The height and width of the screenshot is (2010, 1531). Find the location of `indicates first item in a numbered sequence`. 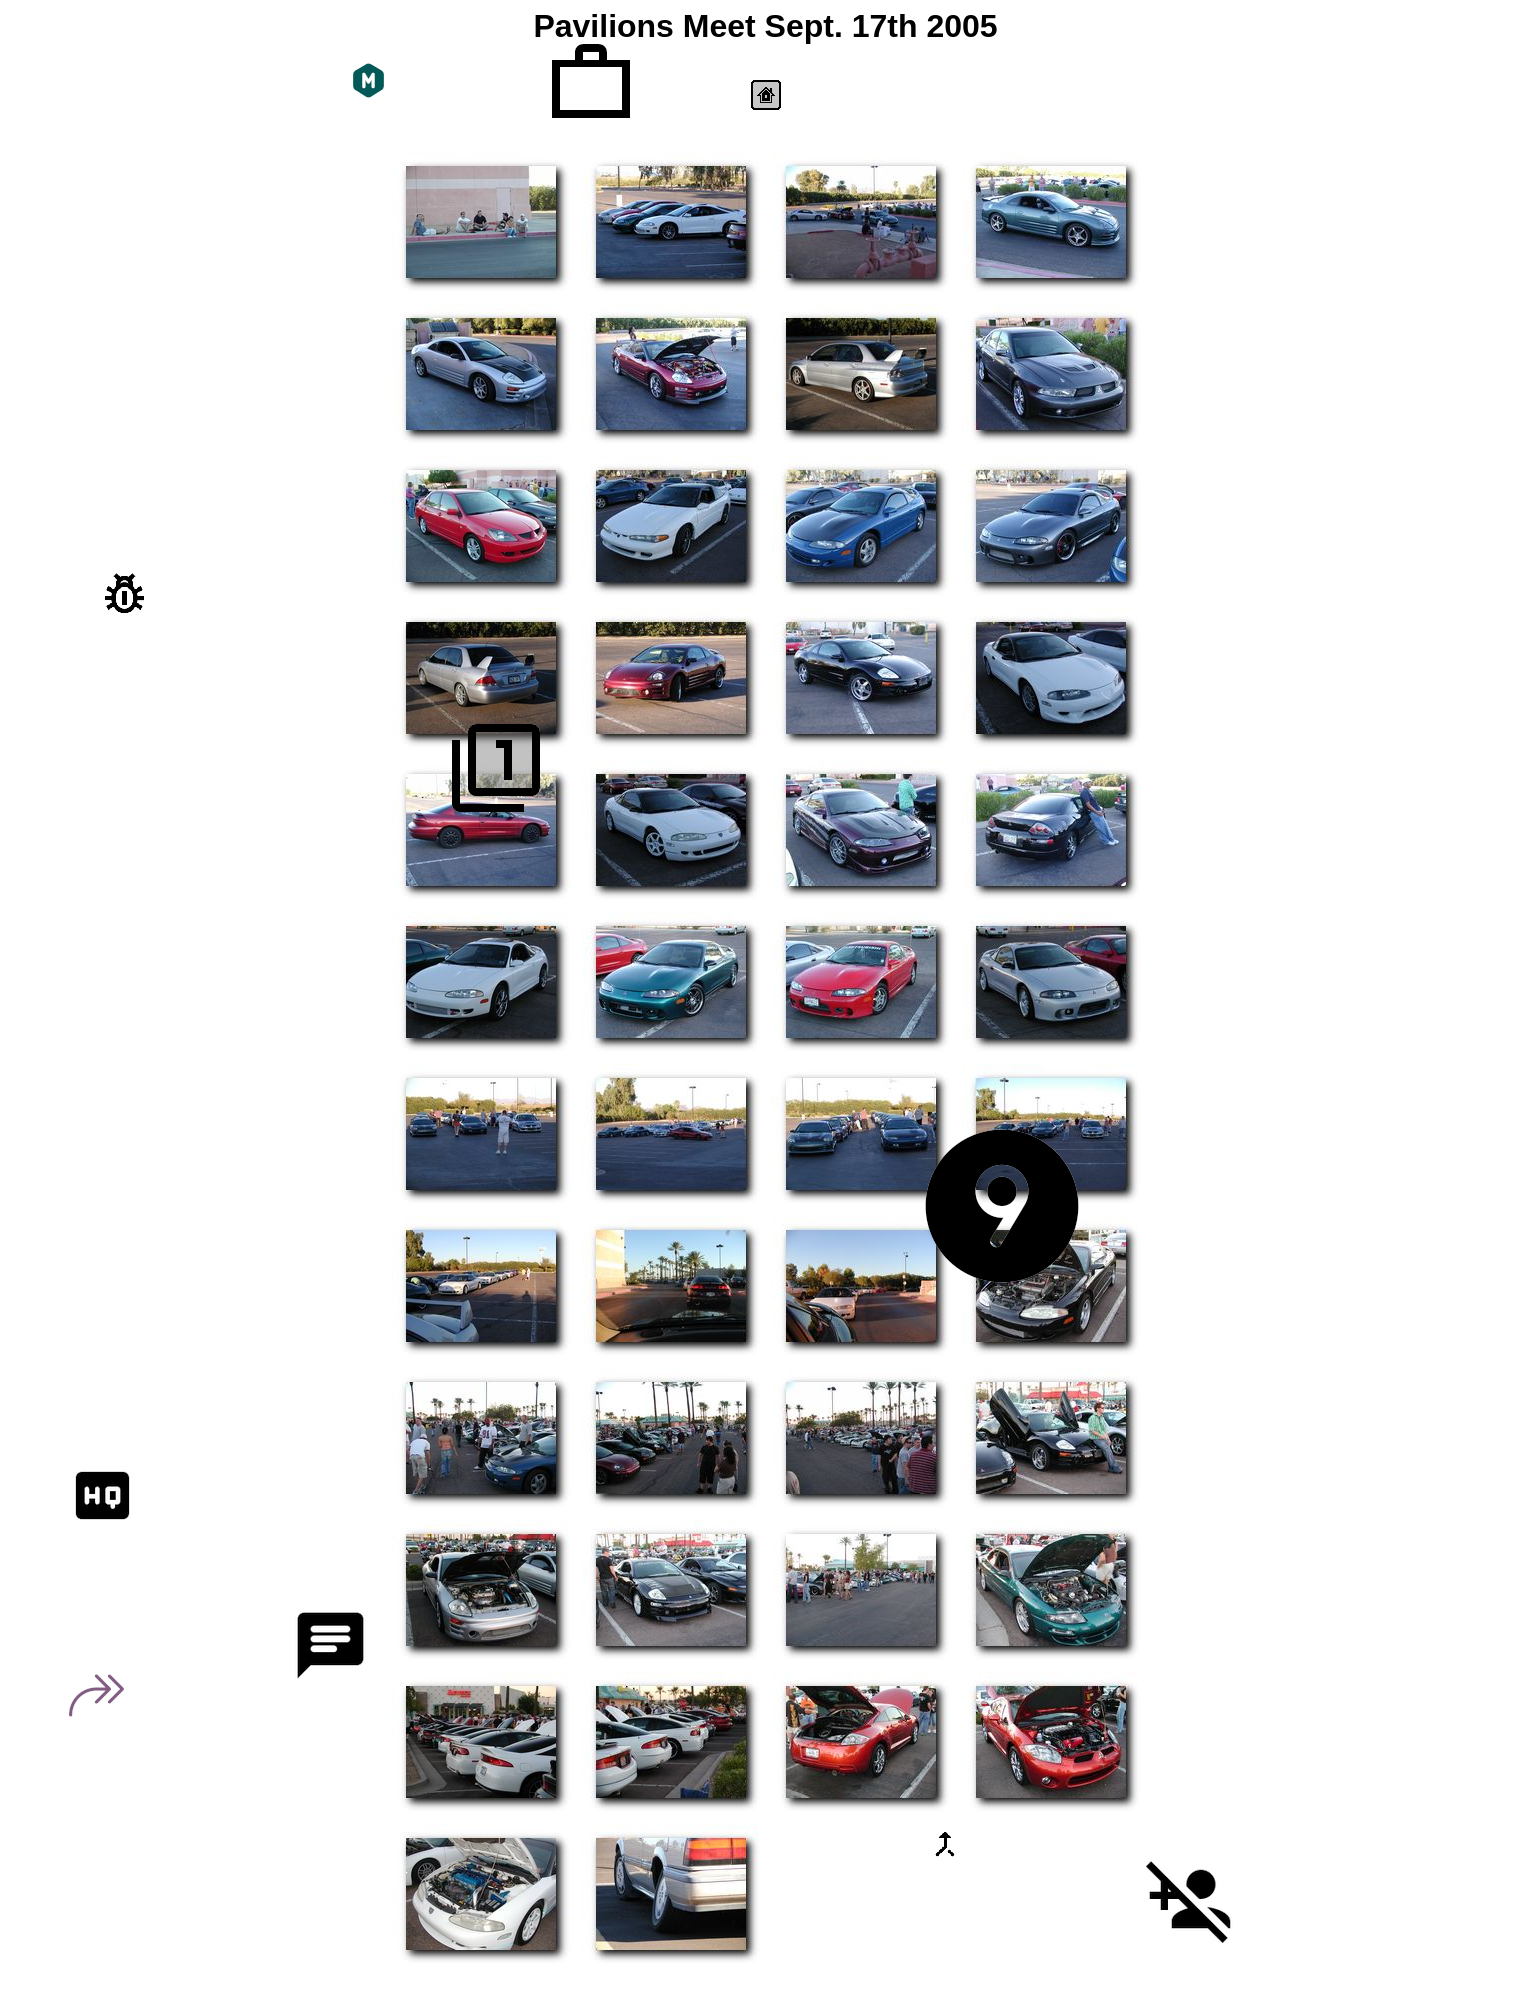

indicates first item in a numbered sequence is located at coordinates (496, 768).